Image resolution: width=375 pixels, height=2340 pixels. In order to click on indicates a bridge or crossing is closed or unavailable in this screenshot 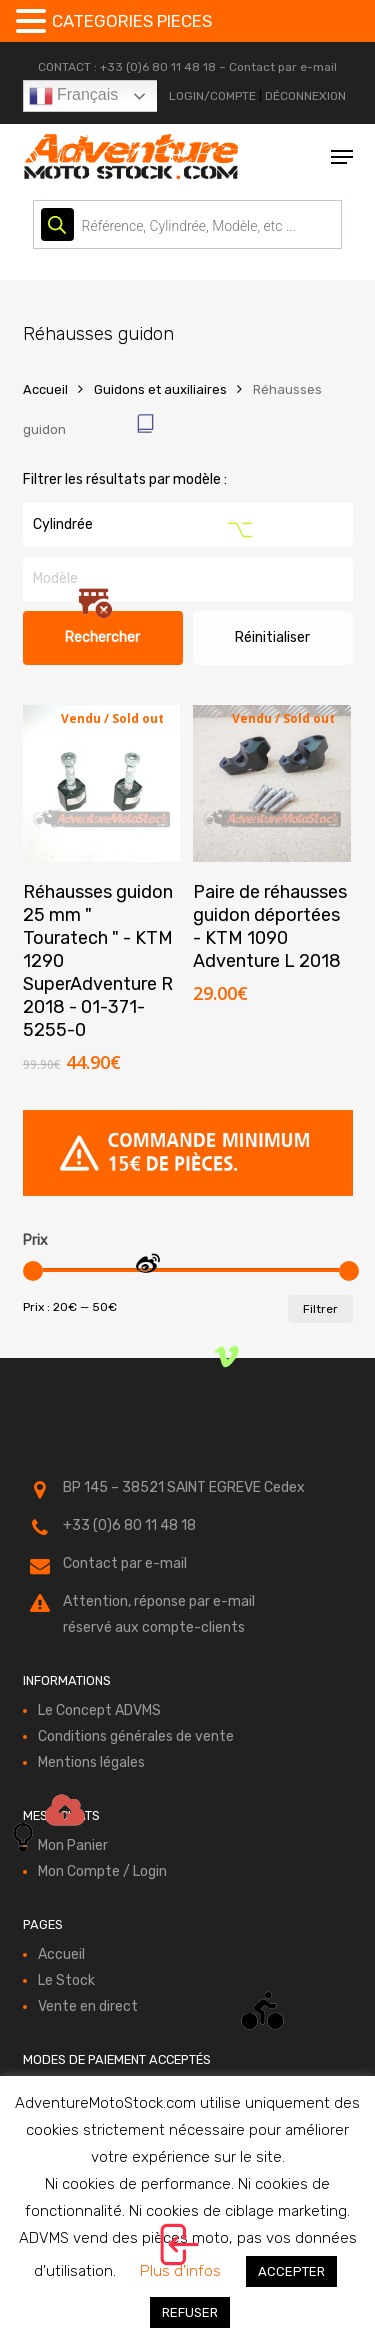, I will do `click(95, 601)`.